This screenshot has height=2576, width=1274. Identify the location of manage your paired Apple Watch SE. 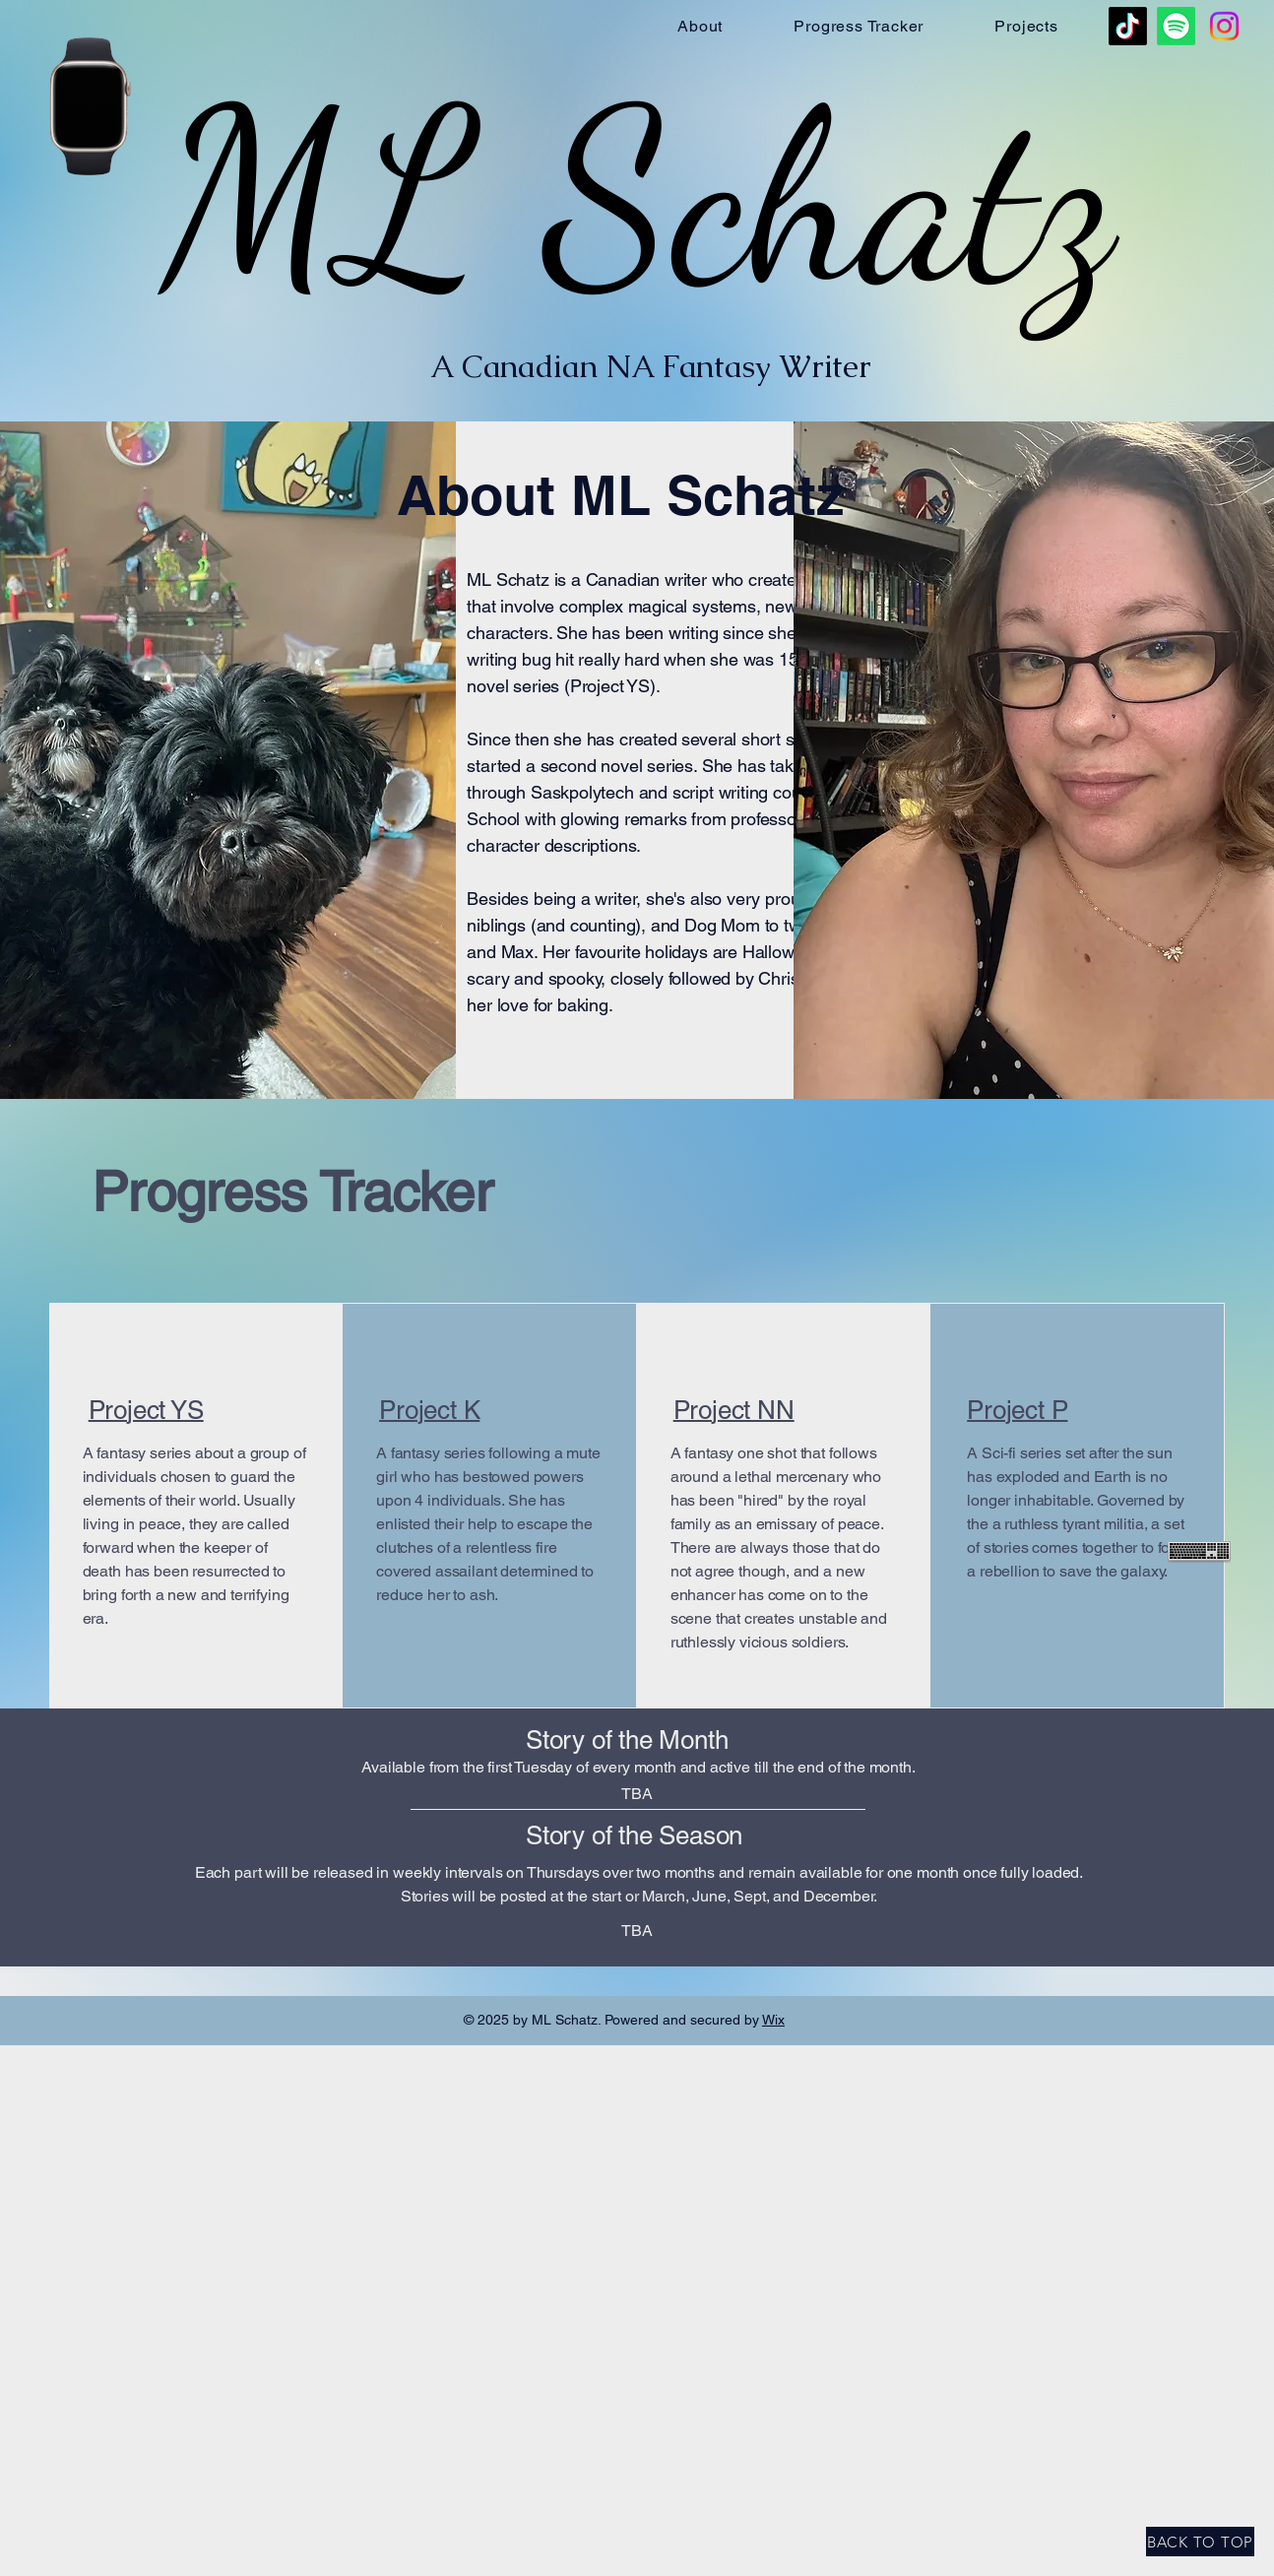
(89, 106).